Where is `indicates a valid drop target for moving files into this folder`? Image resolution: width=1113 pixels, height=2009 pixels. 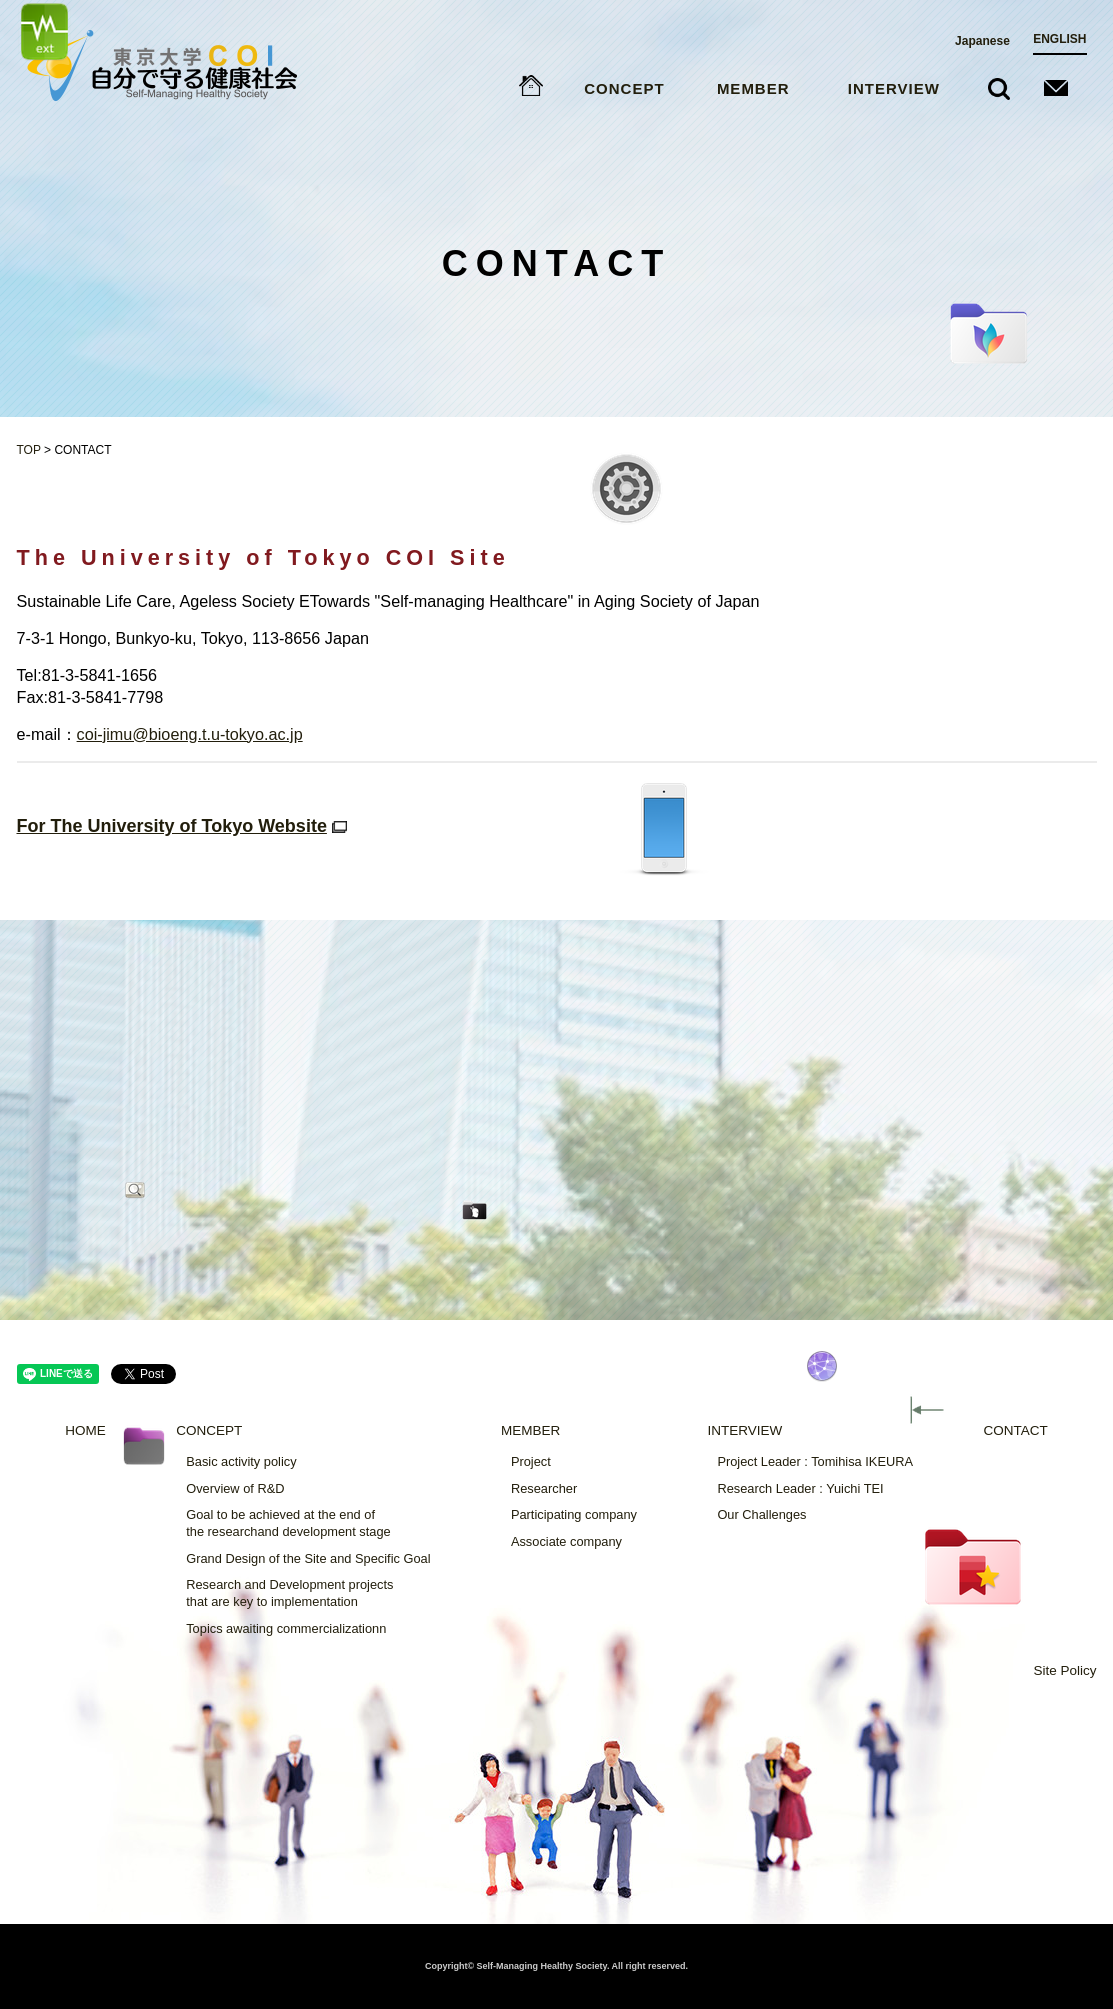 indicates a valid drop target for moving files into this folder is located at coordinates (144, 1446).